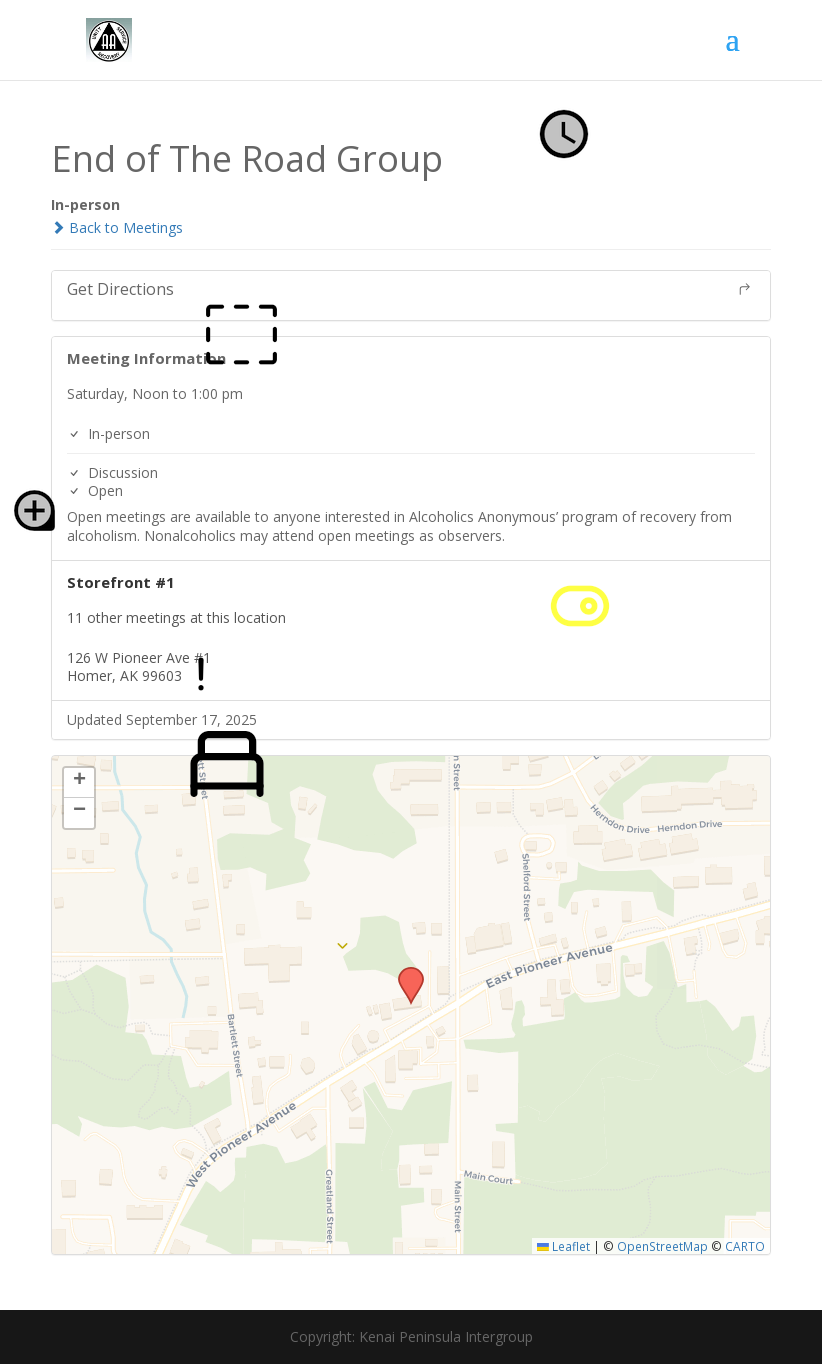 The width and height of the screenshot is (822, 1364). I want to click on select single bed accommodation, so click(227, 764).